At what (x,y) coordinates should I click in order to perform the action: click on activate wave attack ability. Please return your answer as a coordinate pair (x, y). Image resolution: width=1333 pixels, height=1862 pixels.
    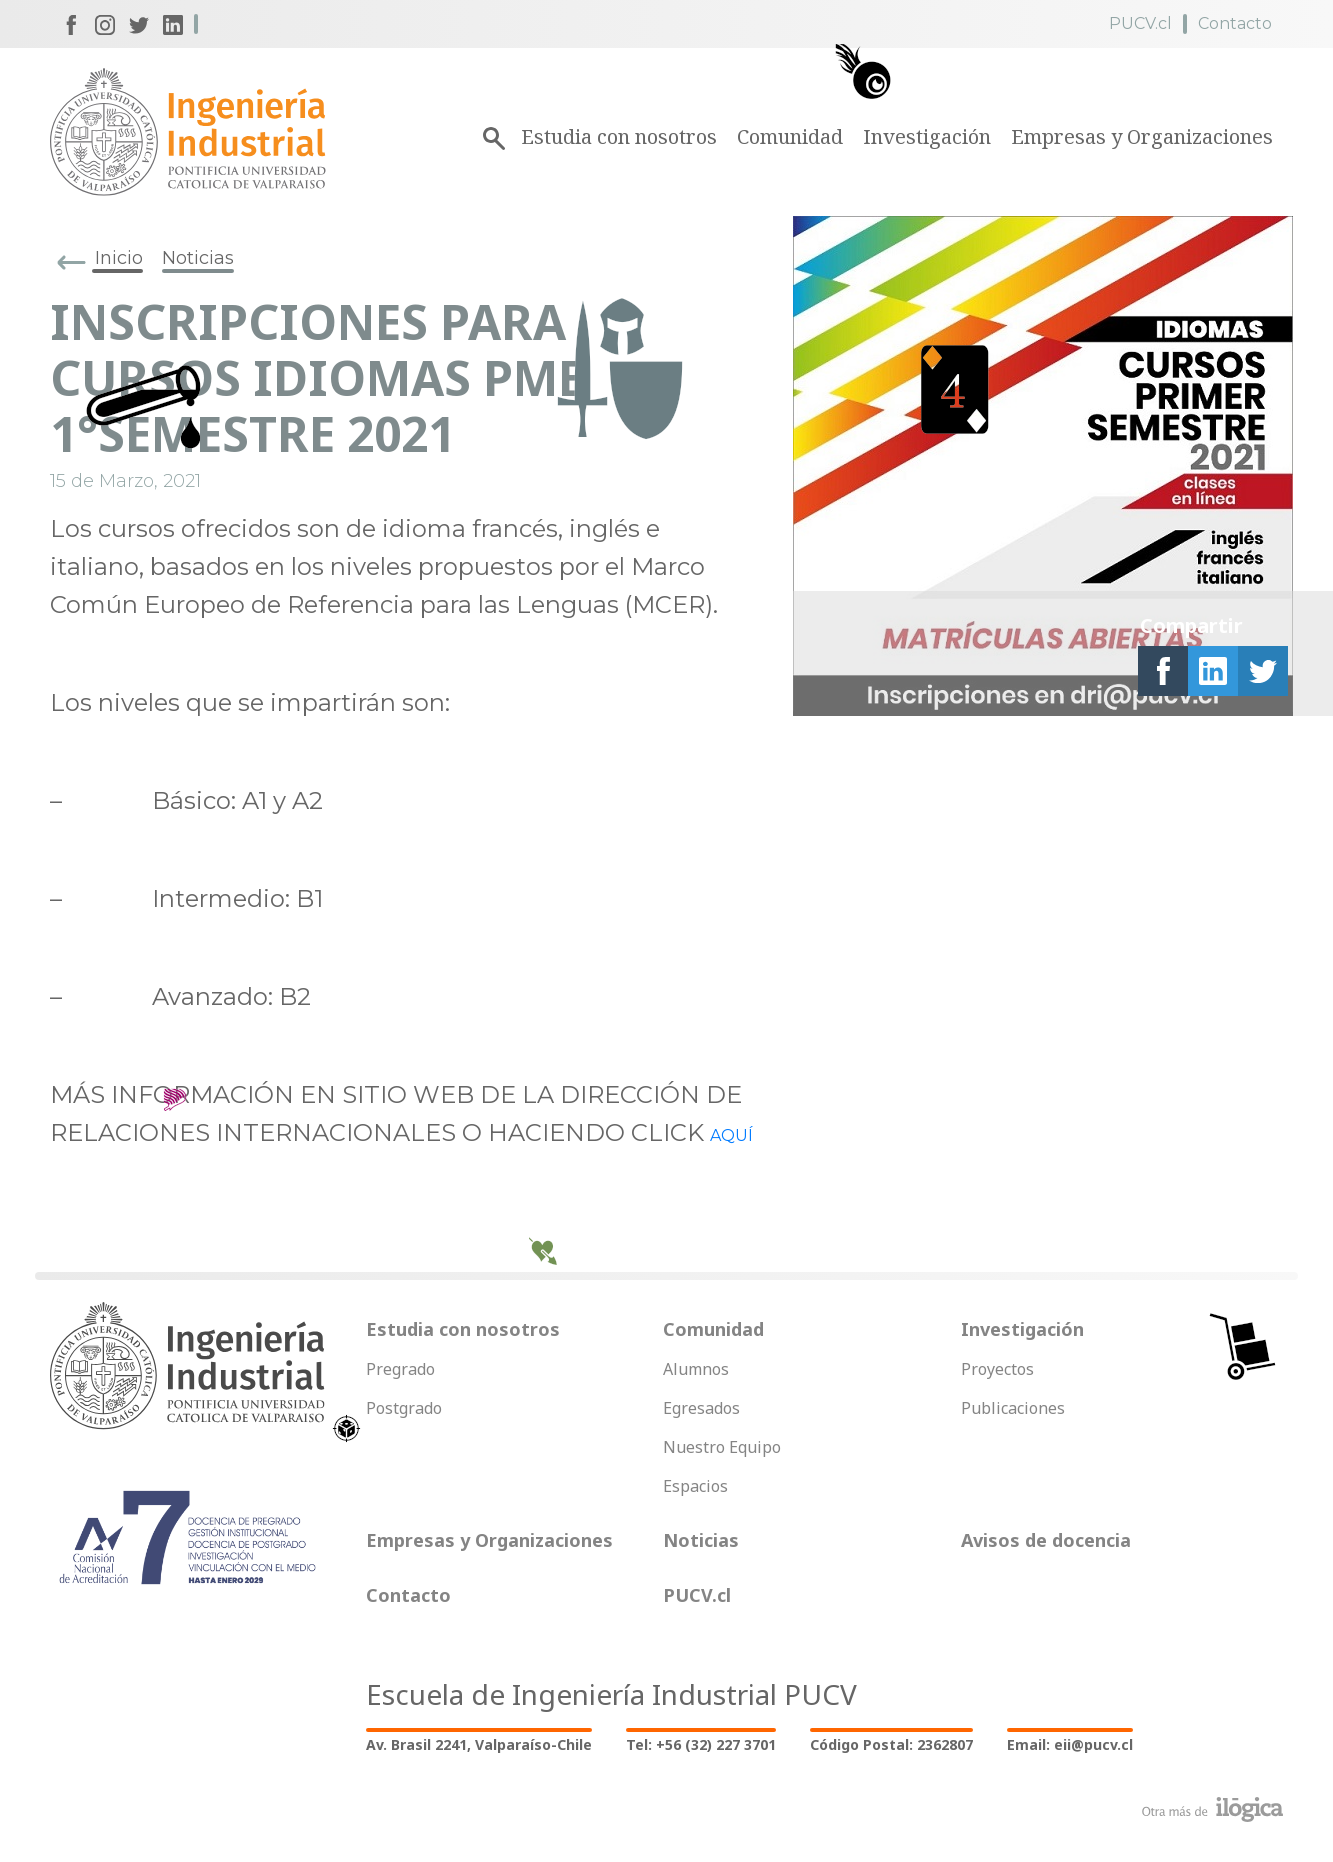
    Looking at the image, I should click on (175, 1100).